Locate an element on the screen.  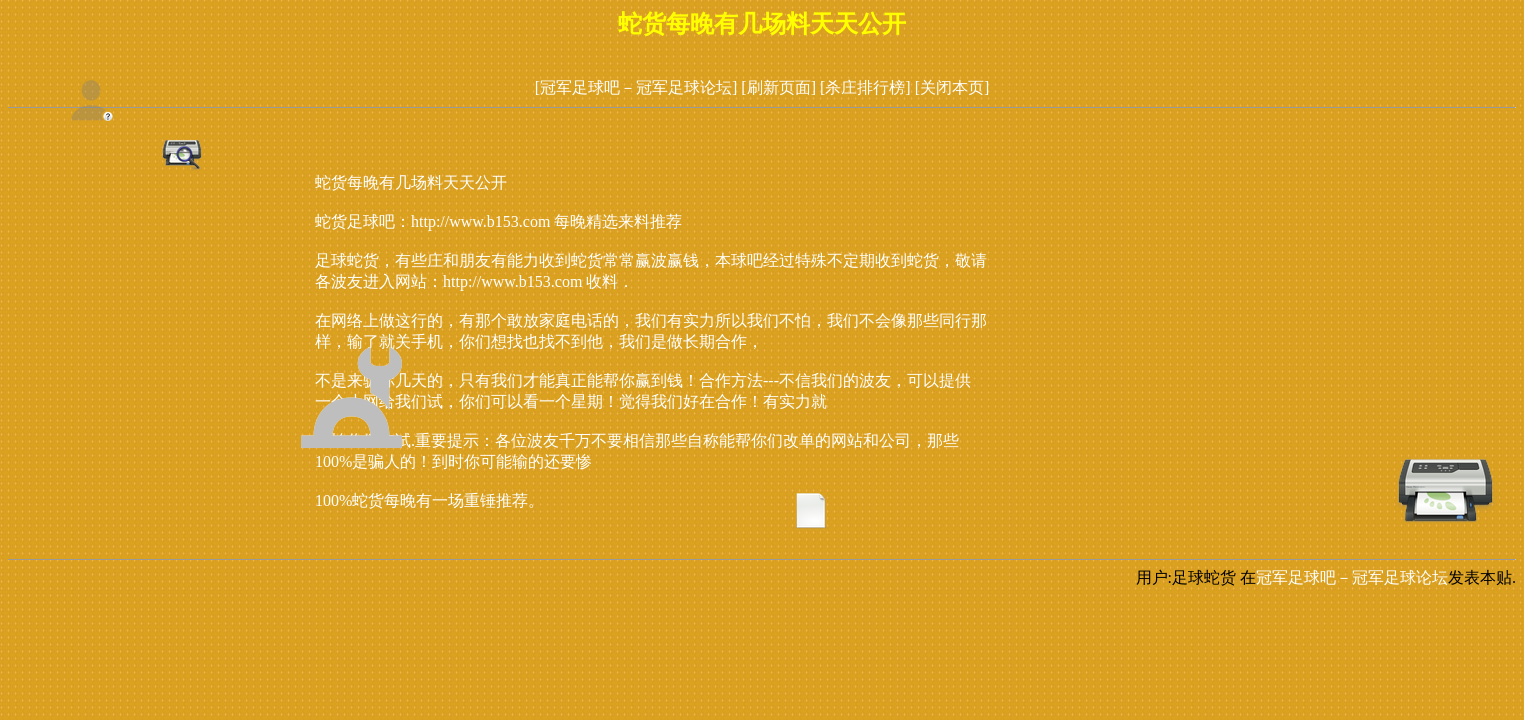
preview document before printing is located at coordinates (182, 152).